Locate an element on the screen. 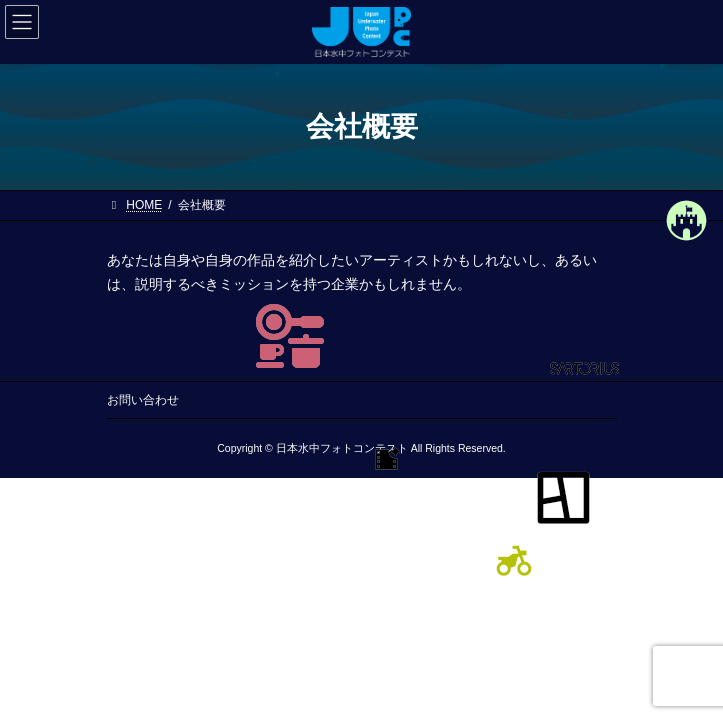 The image size is (723, 720). browse kitchen and cooking tools is located at coordinates (292, 336).